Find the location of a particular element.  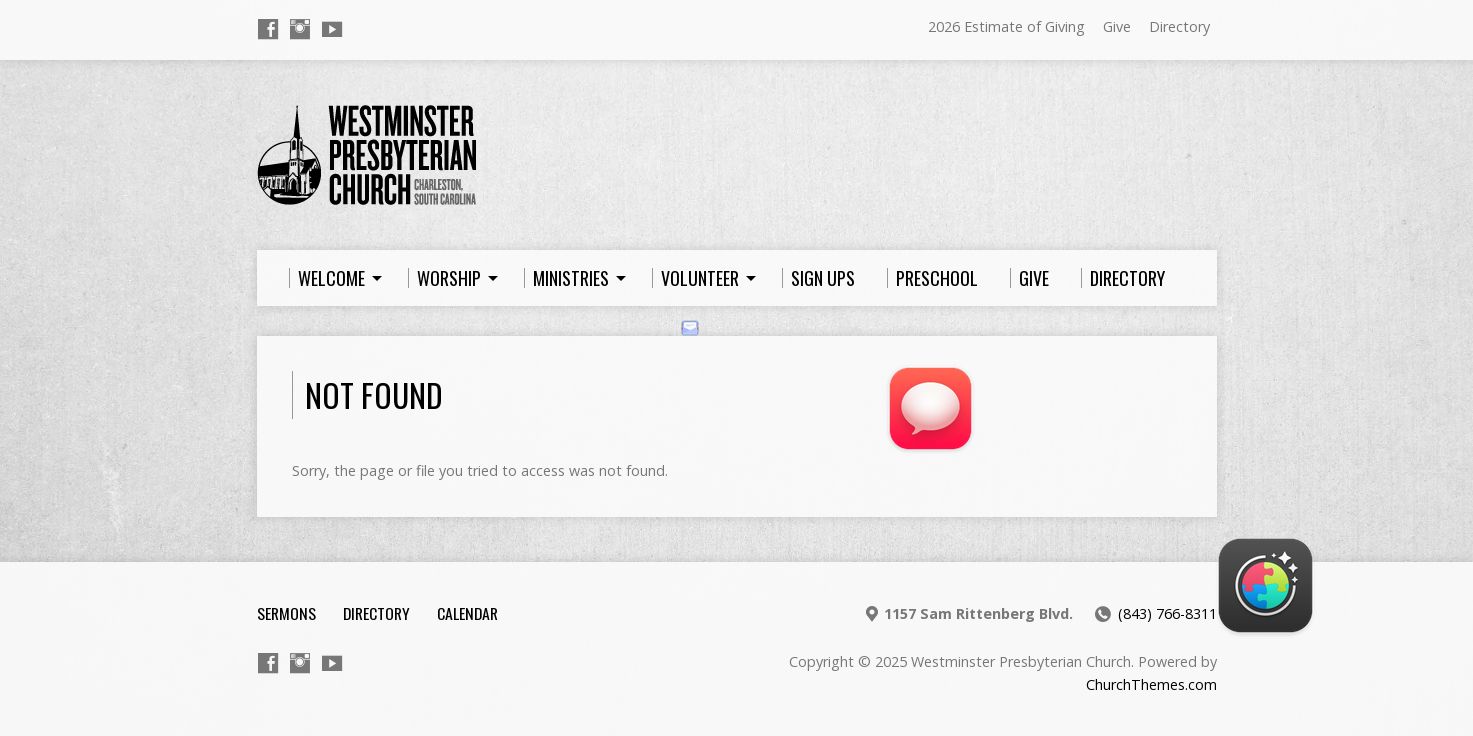

open PhotoFlare image editing application is located at coordinates (1265, 585).